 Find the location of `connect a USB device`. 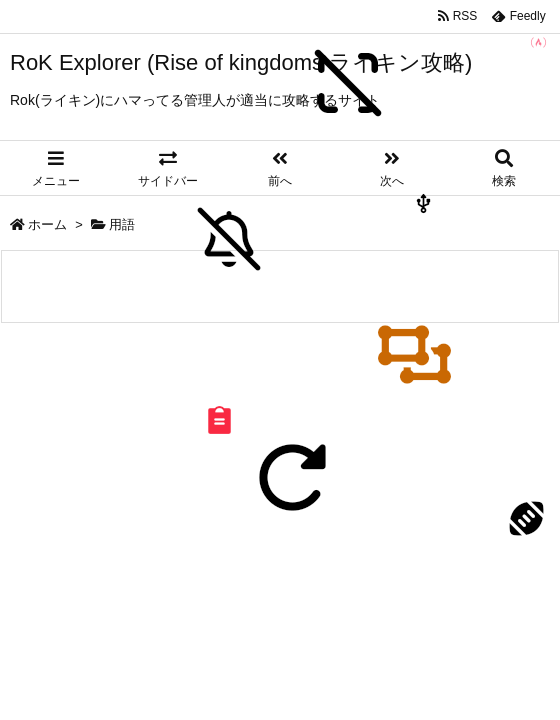

connect a USB device is located at coordinates (423, 203).